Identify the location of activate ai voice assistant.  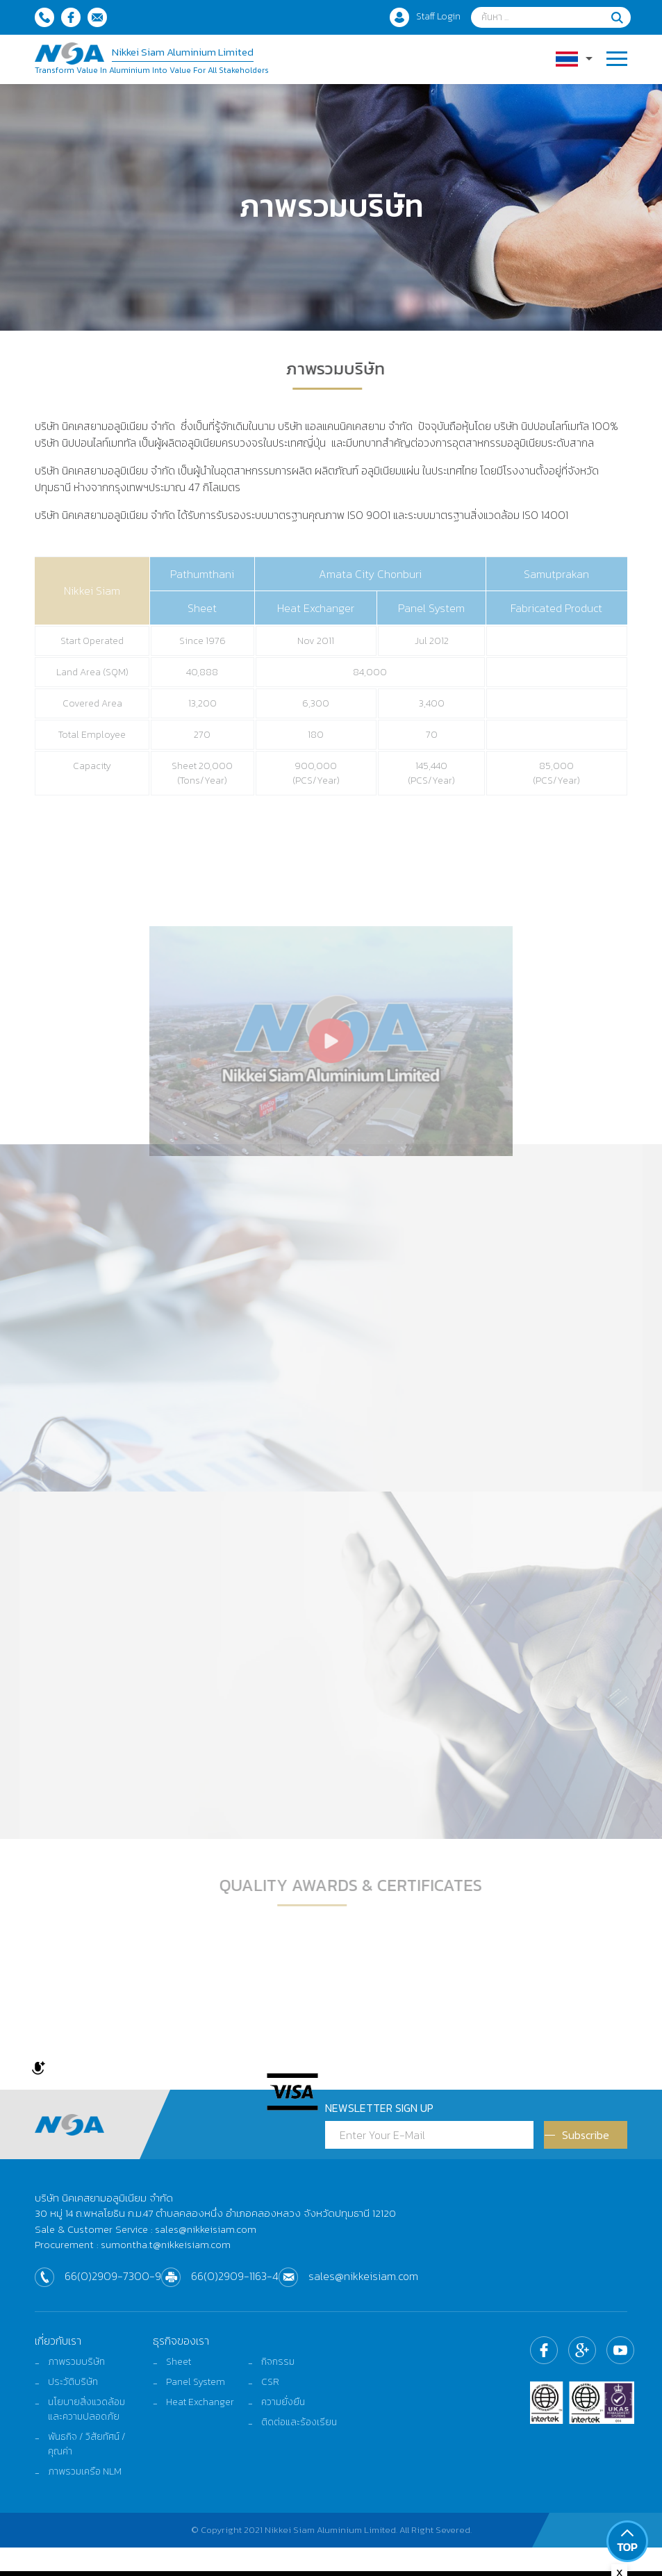
(38, 2068).